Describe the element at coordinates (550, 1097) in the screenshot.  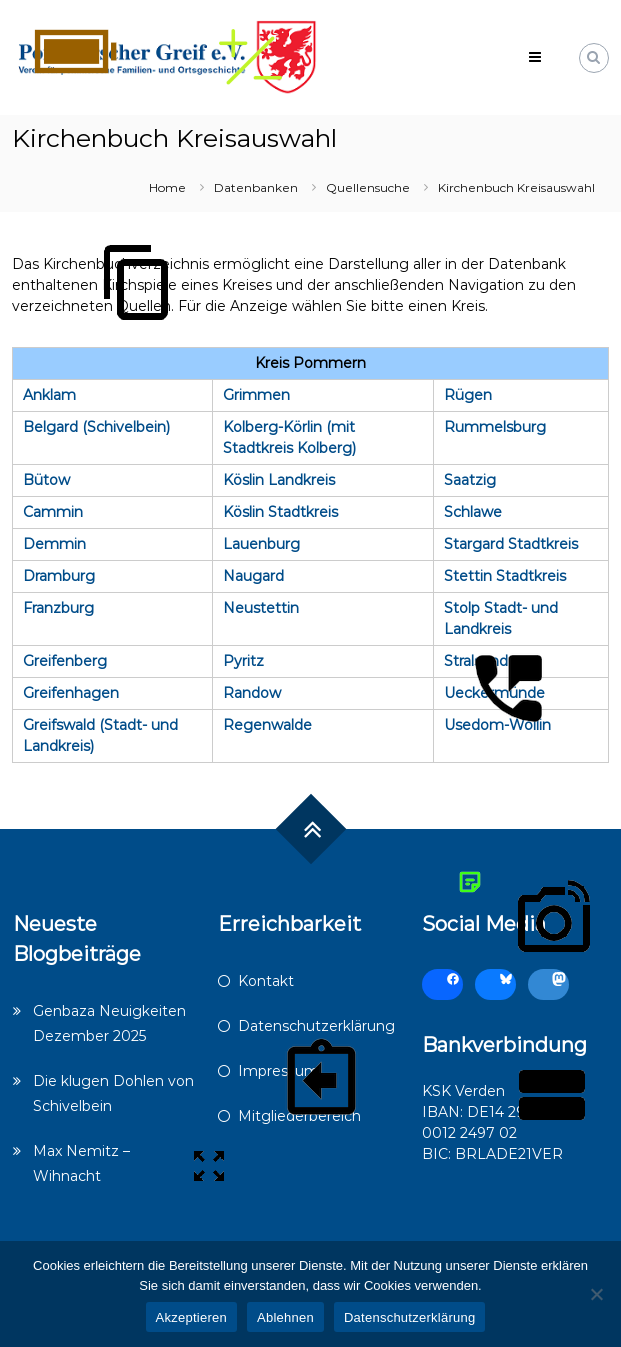
I see `switch to stream or list view` at that location.